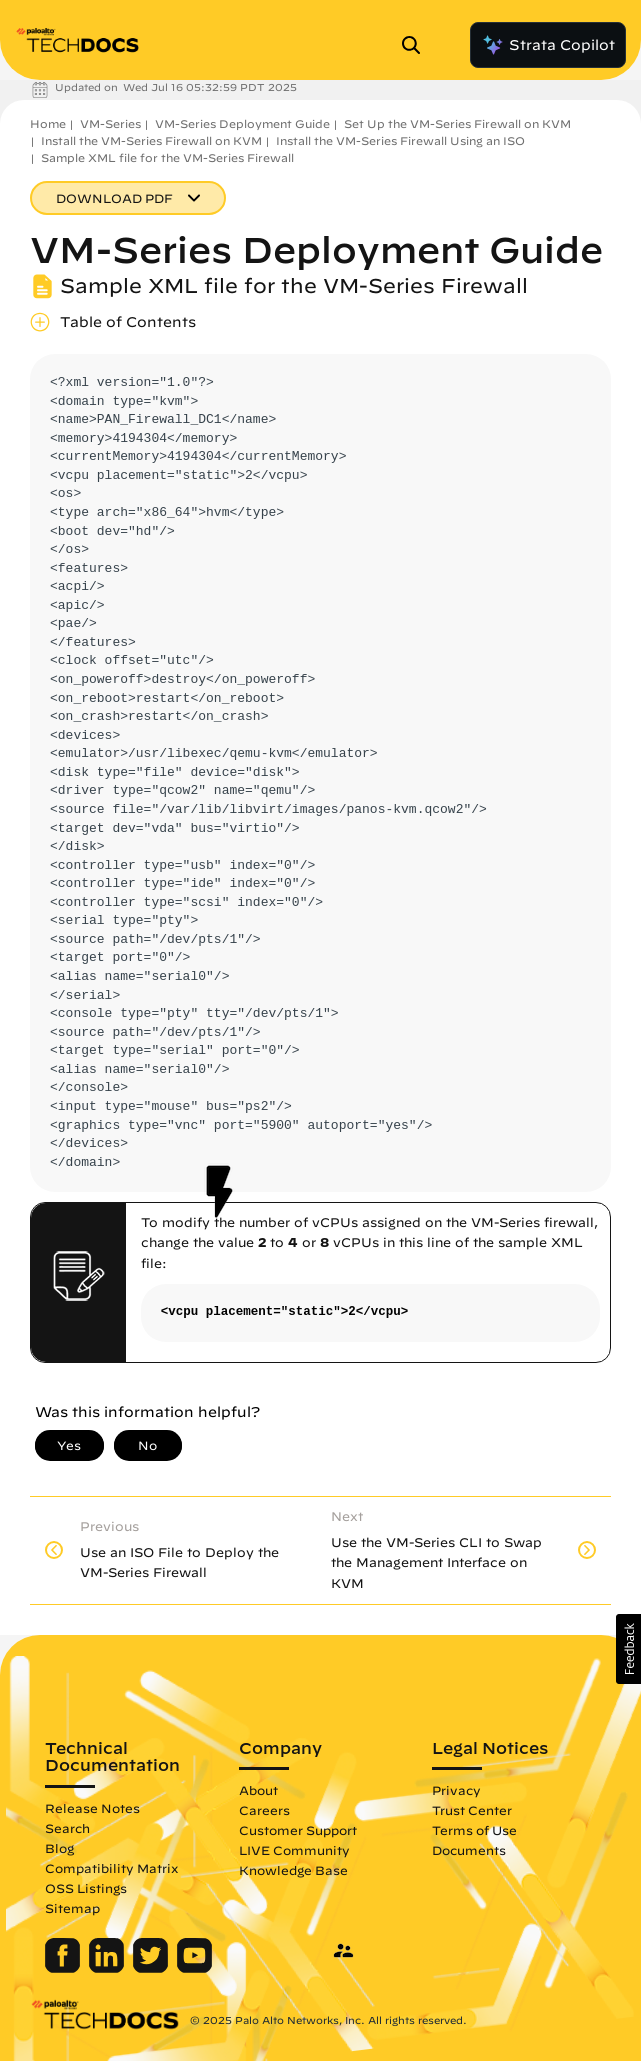 Image resolution: width=641 pixels, height=2061 pixels. Describe the element at coordinates (220, 1193) in the screenshot. I see `turn on camera flash` at that location.